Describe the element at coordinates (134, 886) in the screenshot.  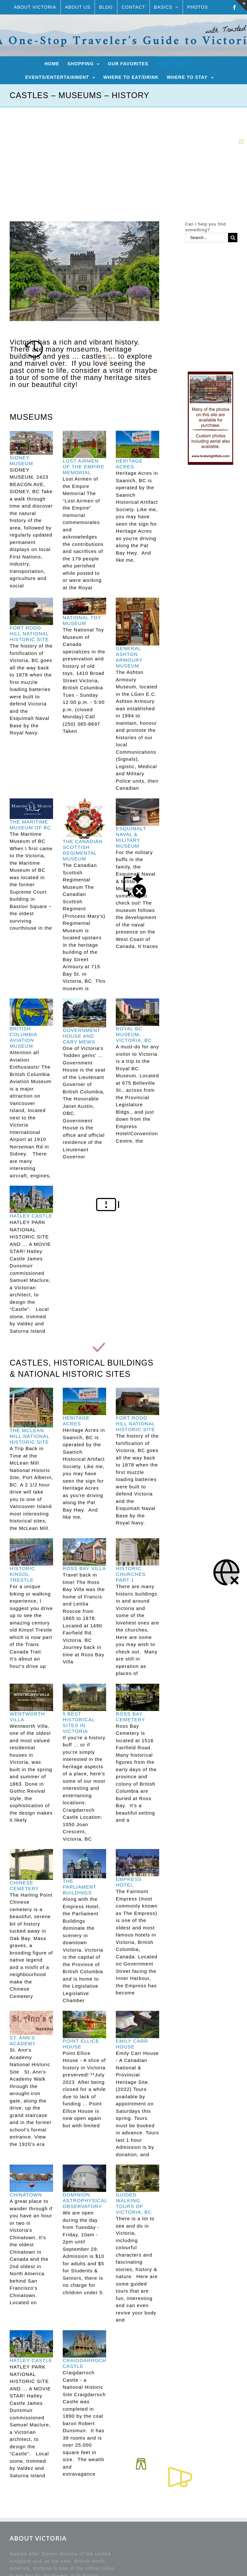
I see `ai chat error or failed response` at that location.